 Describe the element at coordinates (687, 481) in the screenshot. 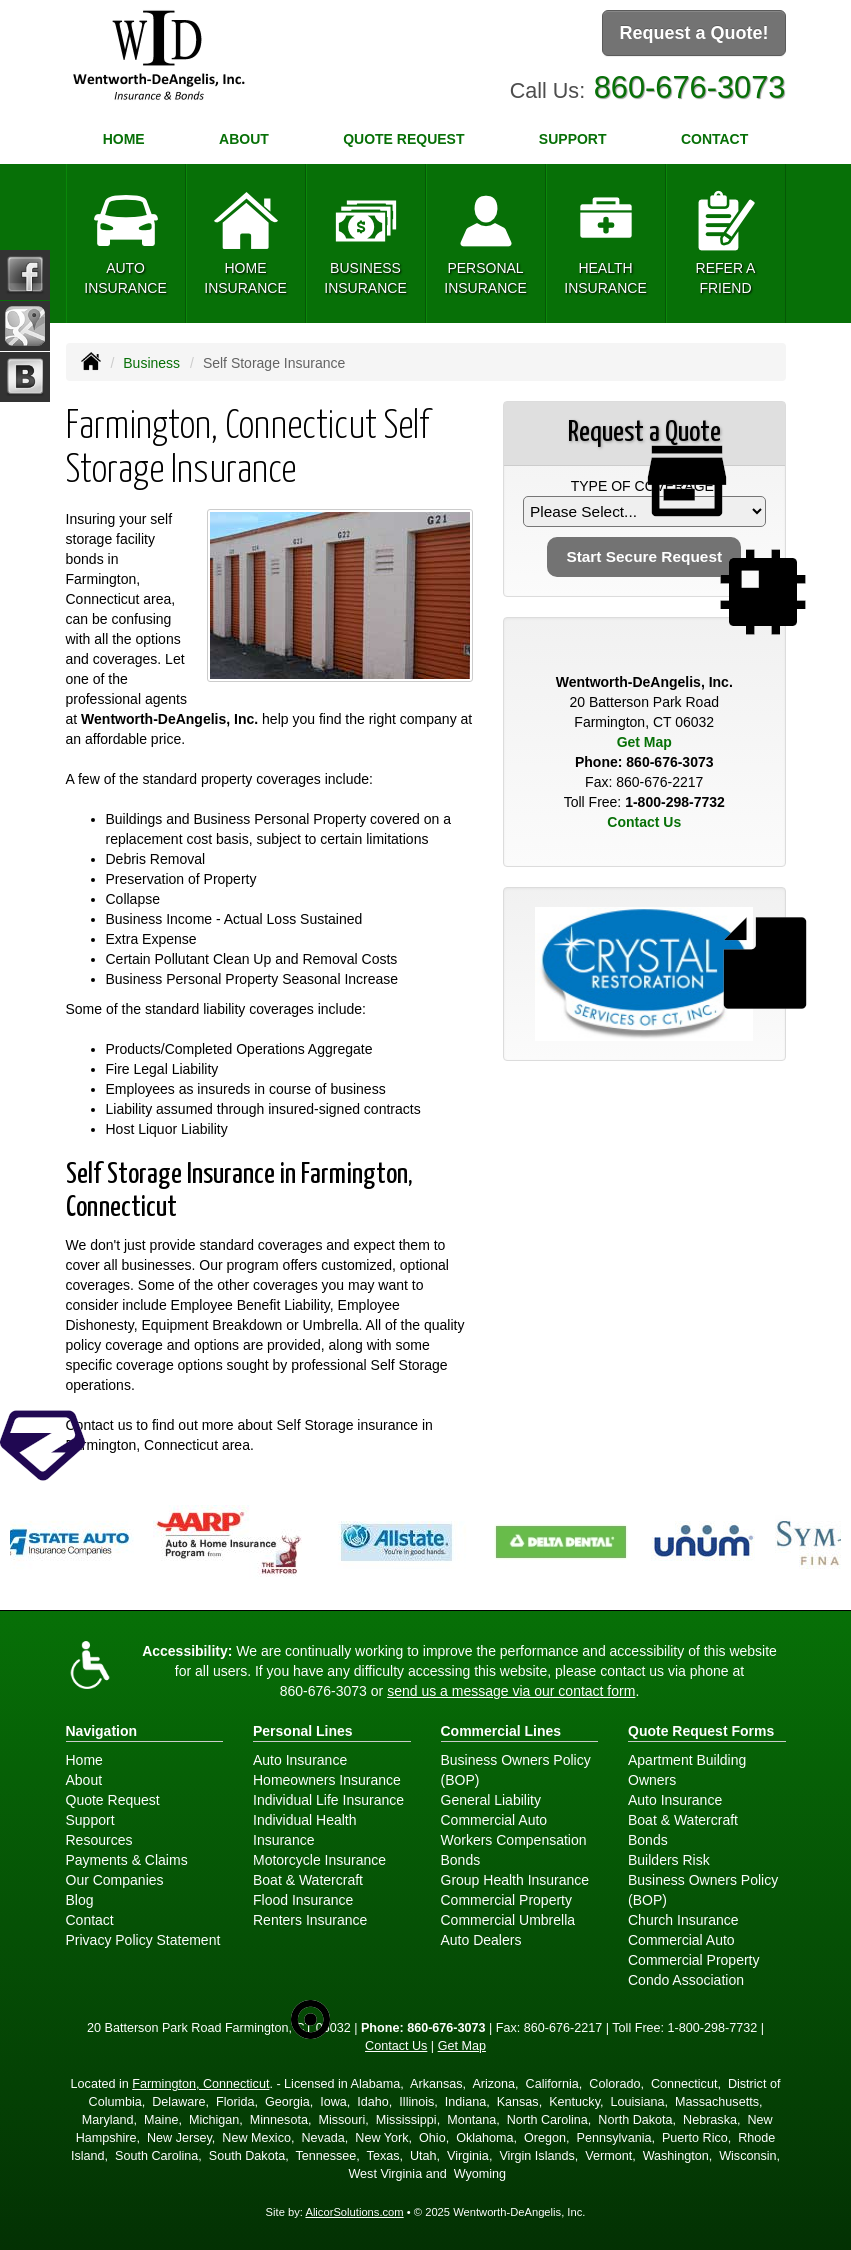

I see `access the store or shop section` at that location.